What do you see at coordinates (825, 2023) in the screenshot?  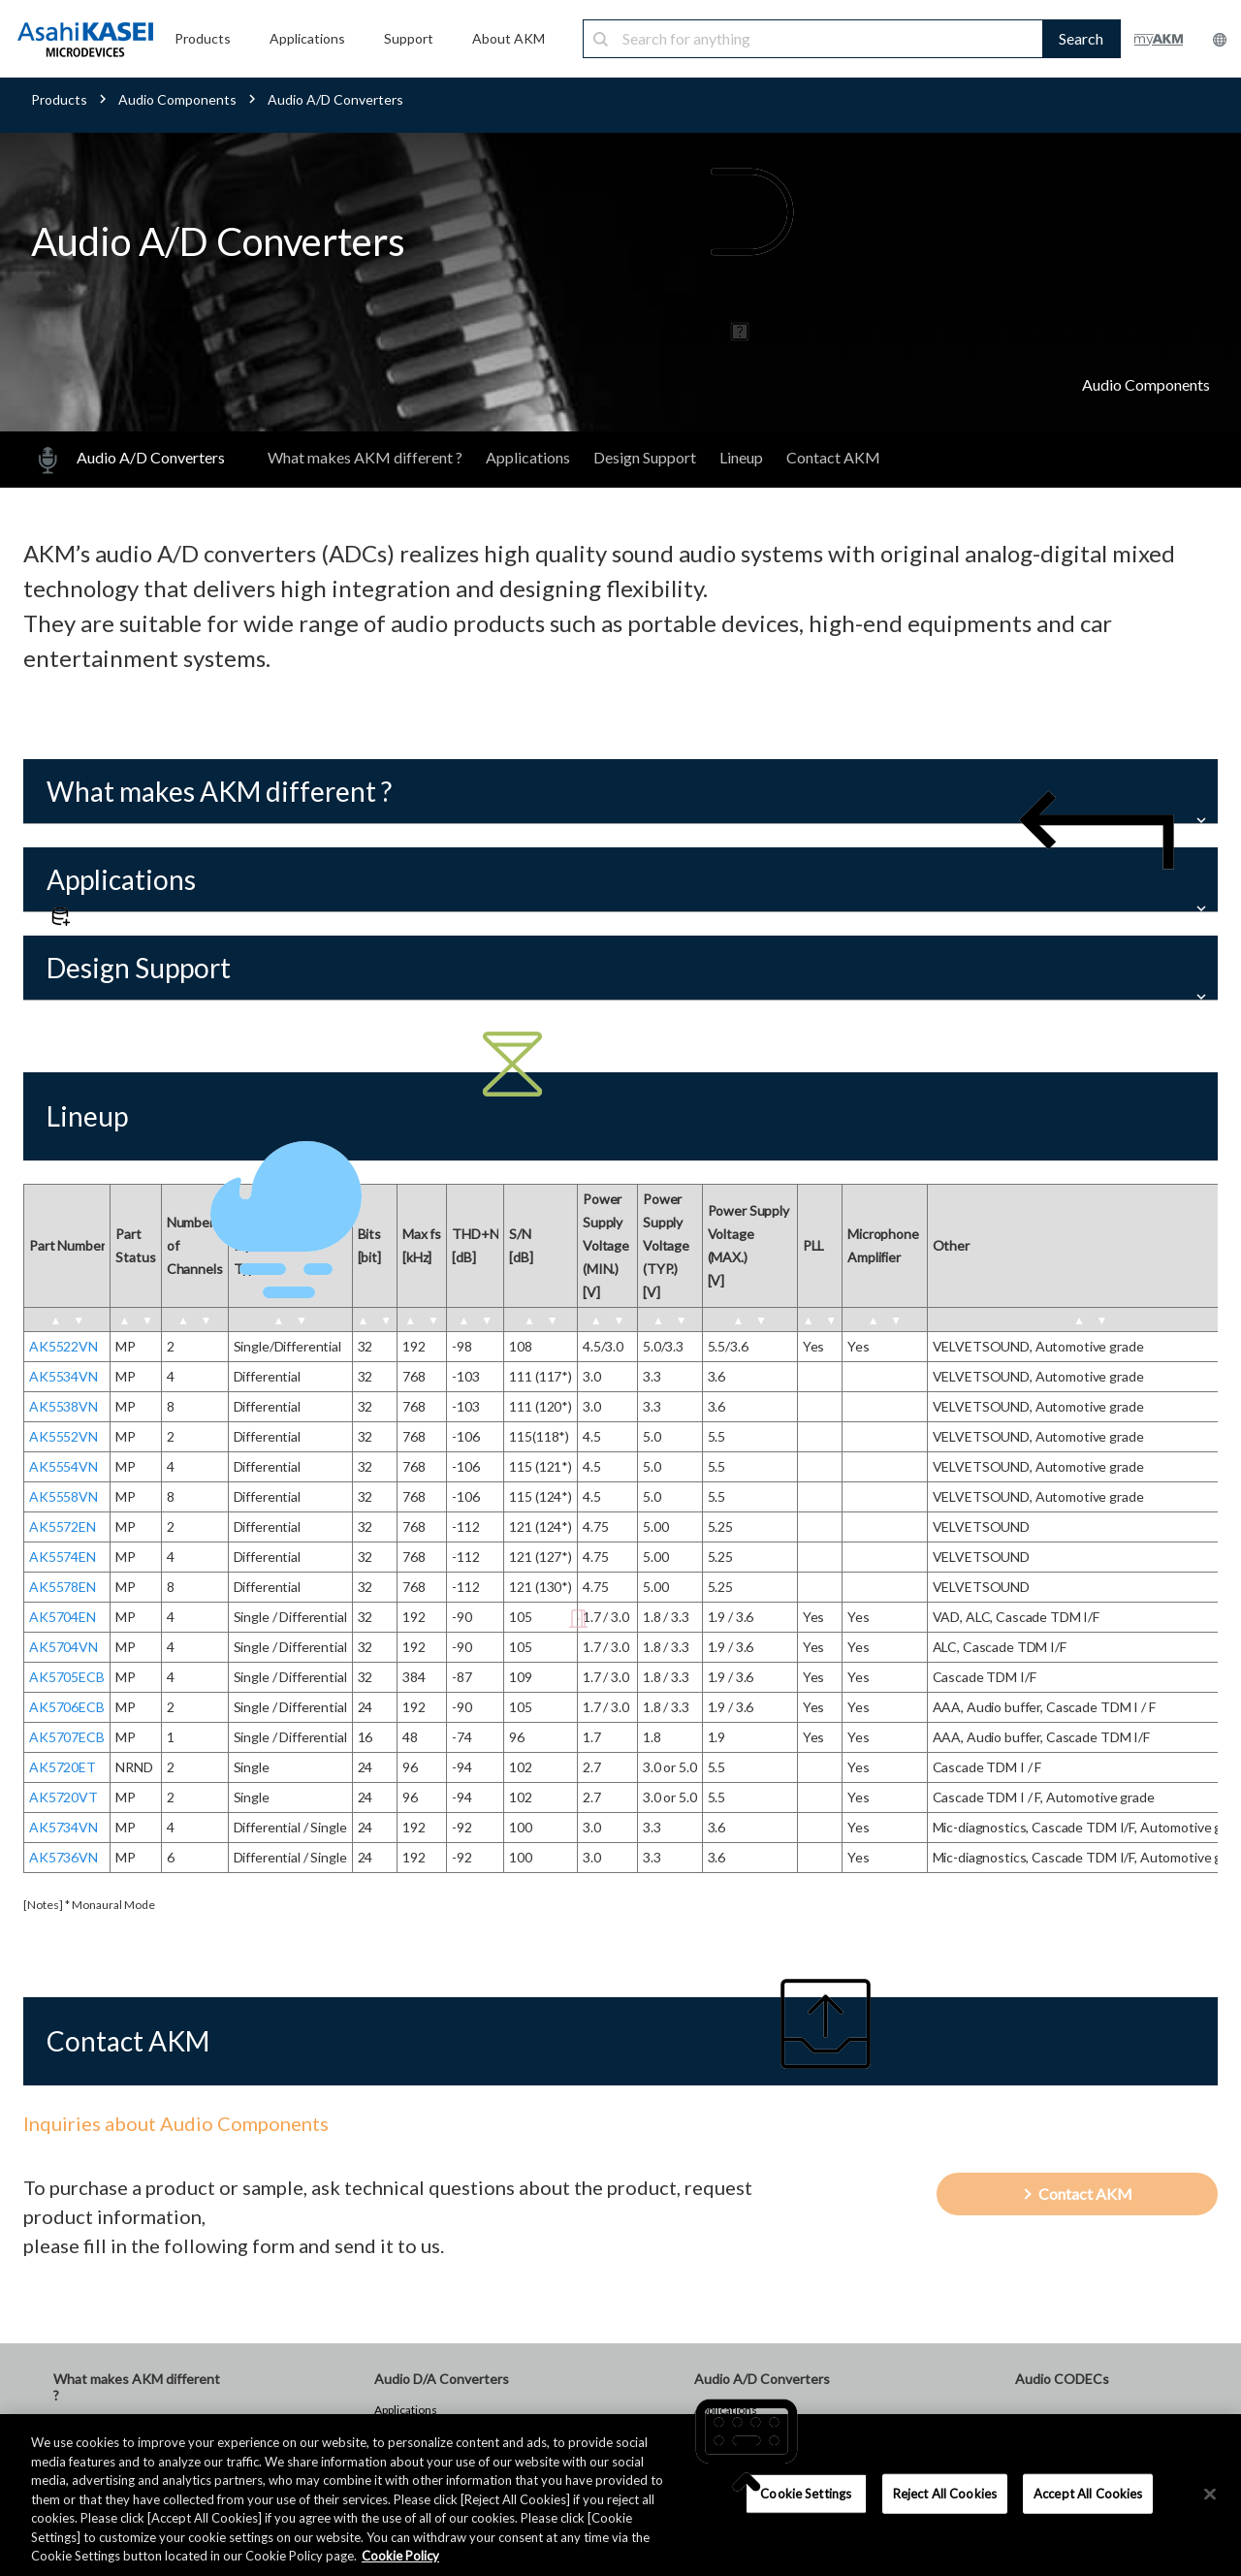 I see `upload file from inbox or tray` at bounding box center [825, 2023].